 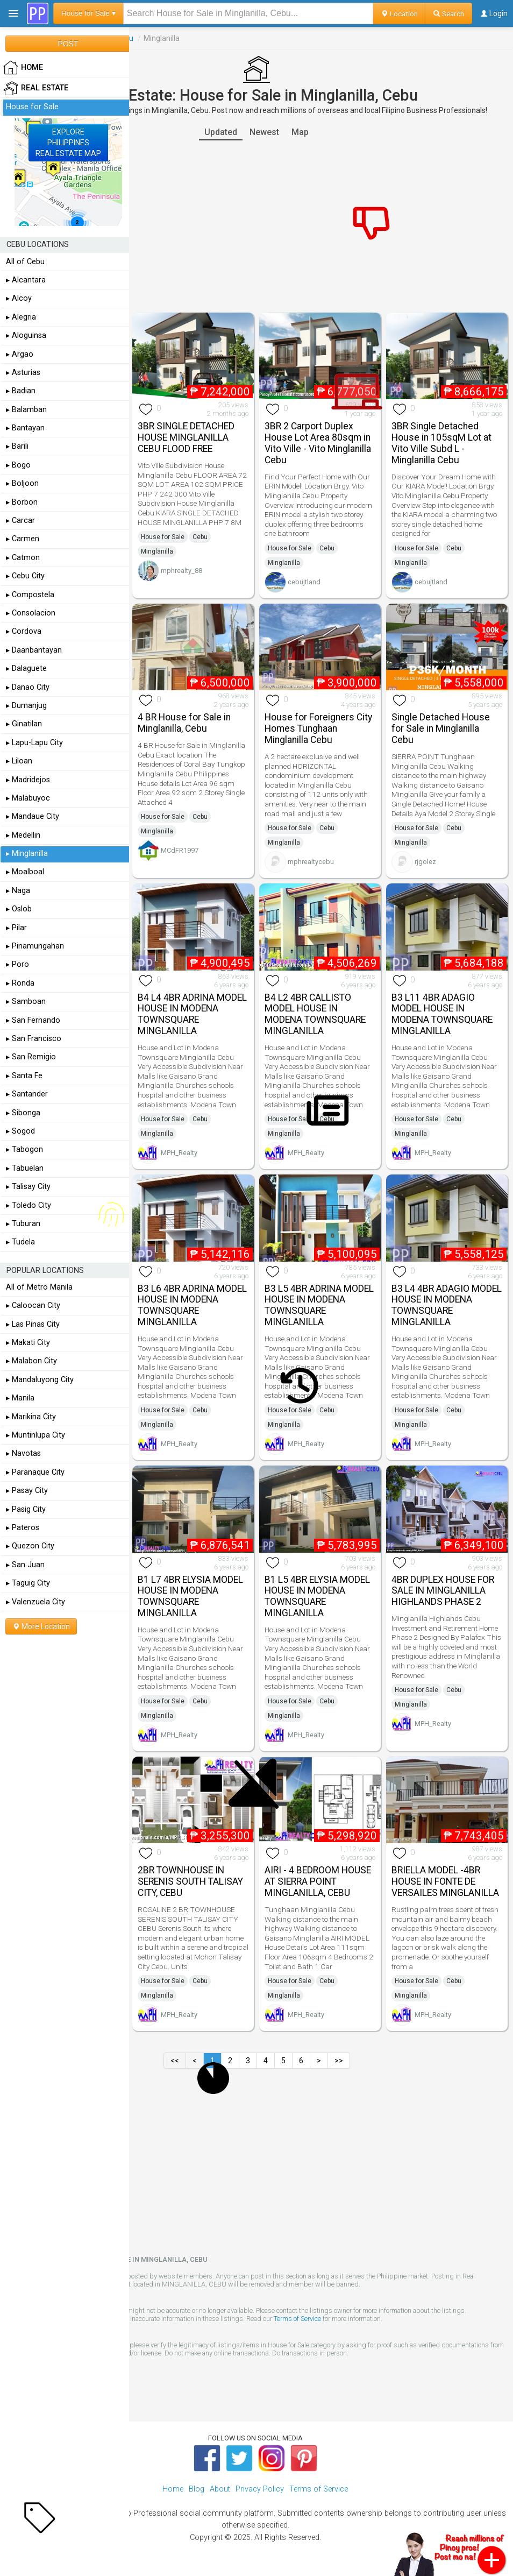 I want to click on authenticate with fingerprint, so click(x=111, y=1214).